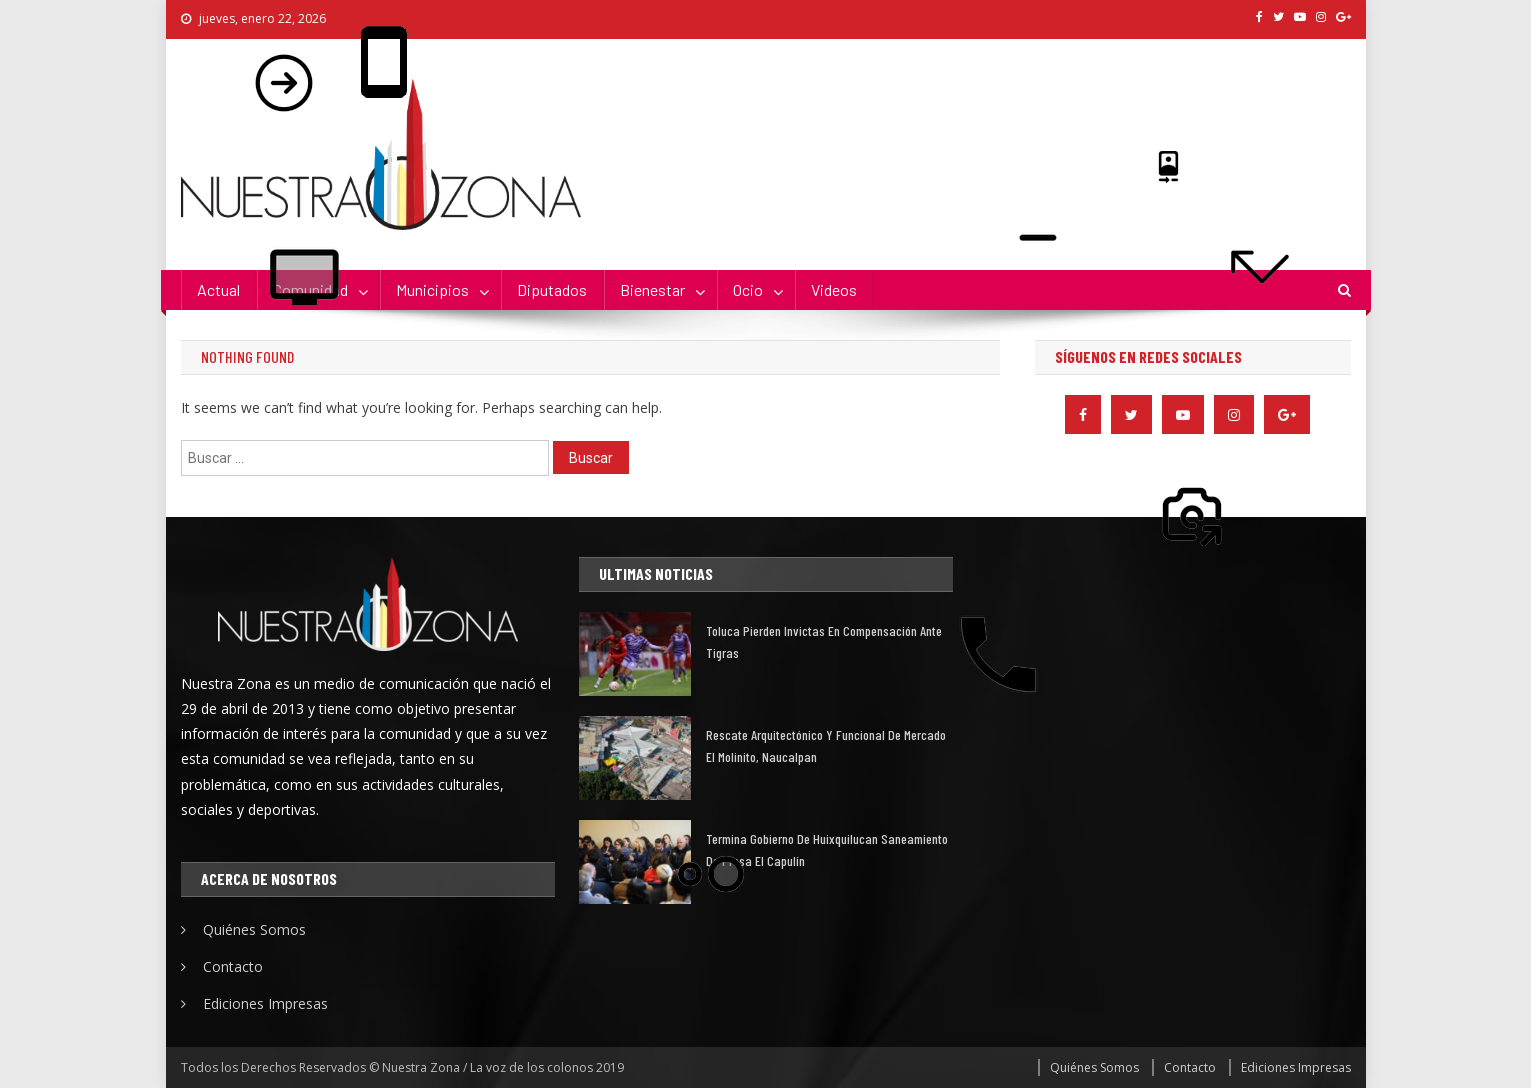  I want to click on access personal video content, so click(304, 277).